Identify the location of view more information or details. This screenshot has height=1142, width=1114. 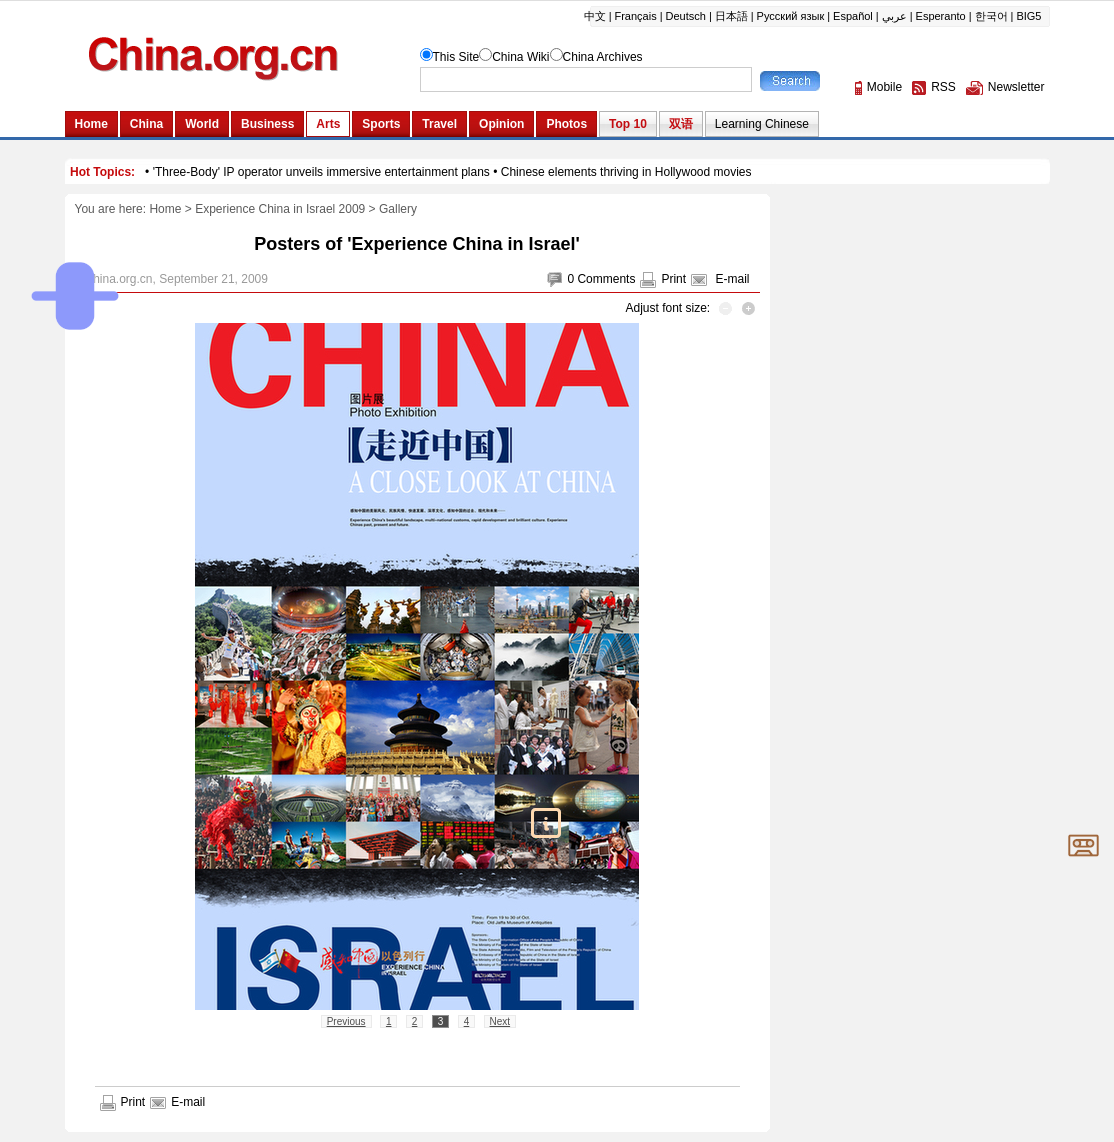
(546, 823).